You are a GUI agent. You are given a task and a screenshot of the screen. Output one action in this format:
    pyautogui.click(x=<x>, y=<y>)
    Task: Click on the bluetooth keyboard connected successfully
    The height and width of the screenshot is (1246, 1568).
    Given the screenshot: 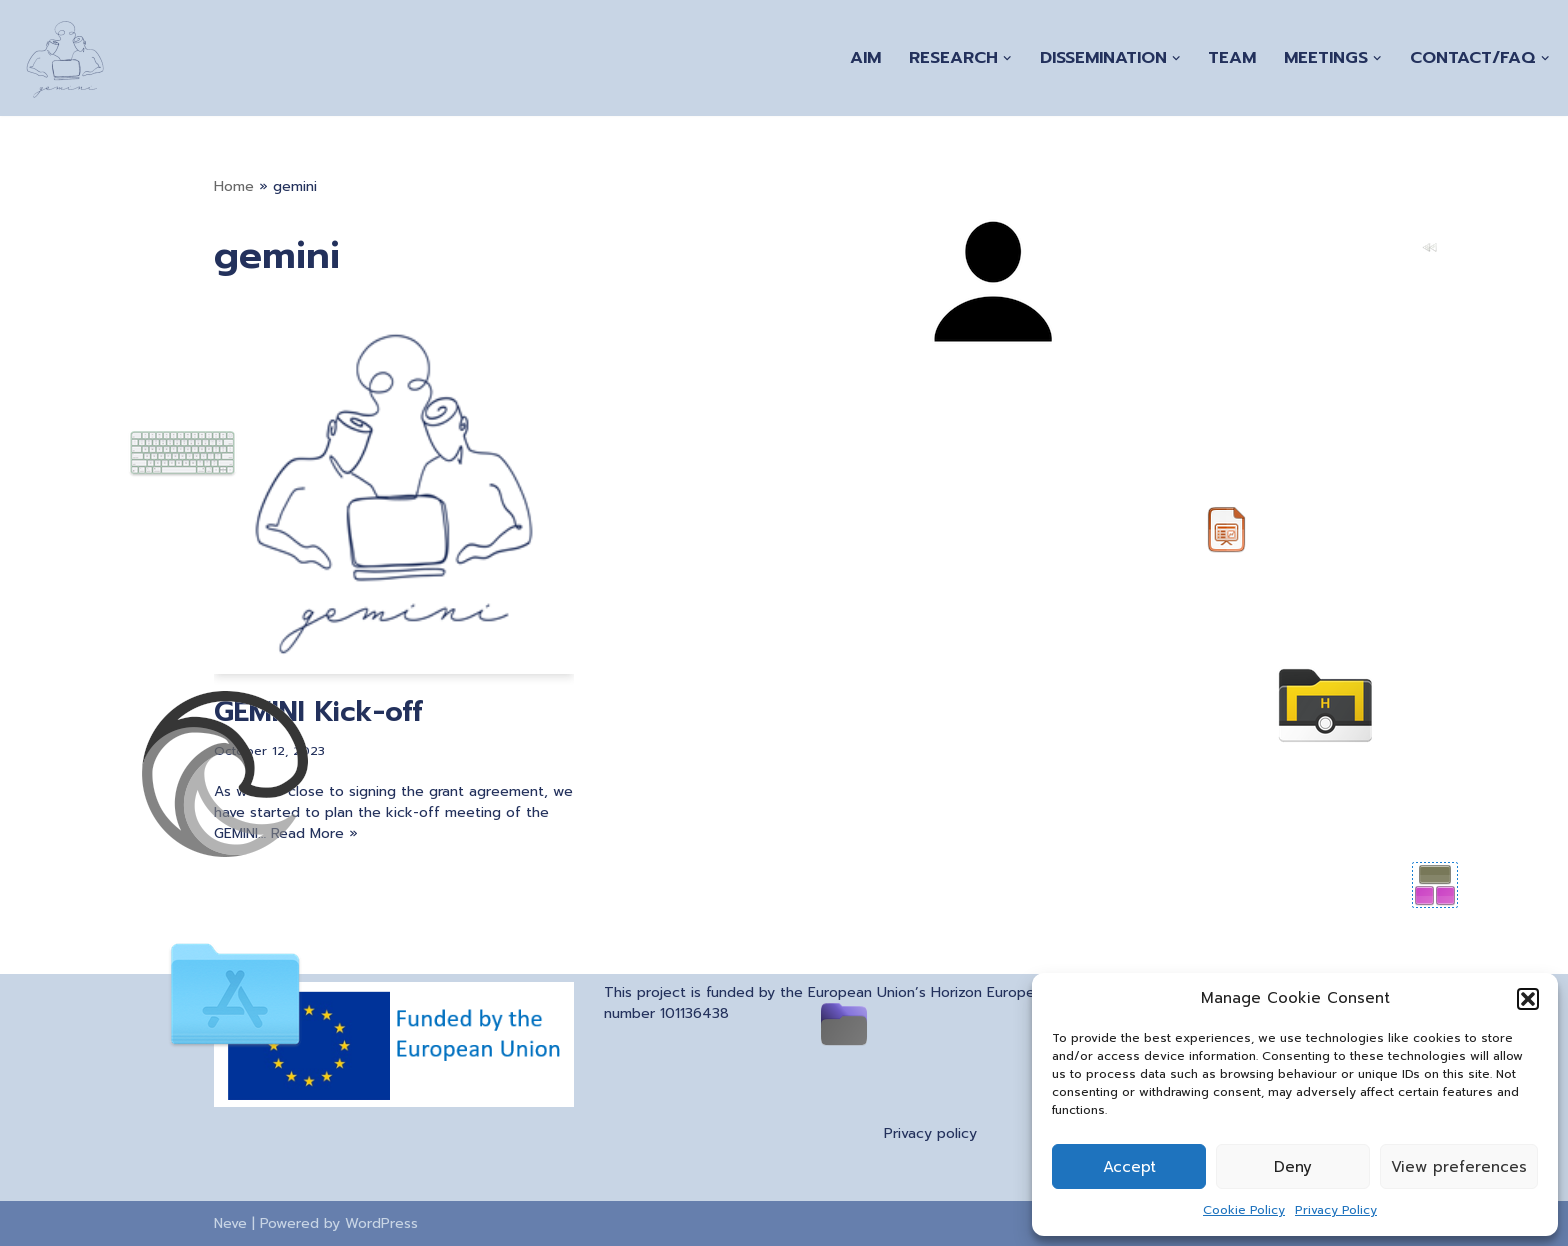 What is the action you would take?
    pyautogui.click(x=182, y=452)
    